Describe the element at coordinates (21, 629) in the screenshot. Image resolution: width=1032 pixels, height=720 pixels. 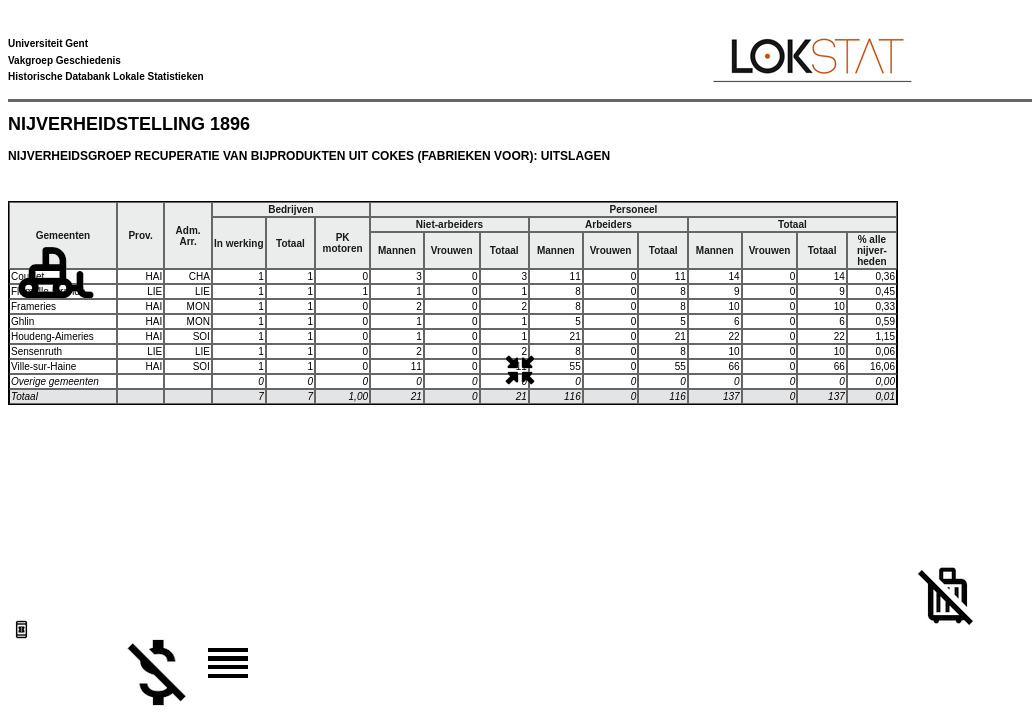
I see `book an appointment or reservation online` at that location.